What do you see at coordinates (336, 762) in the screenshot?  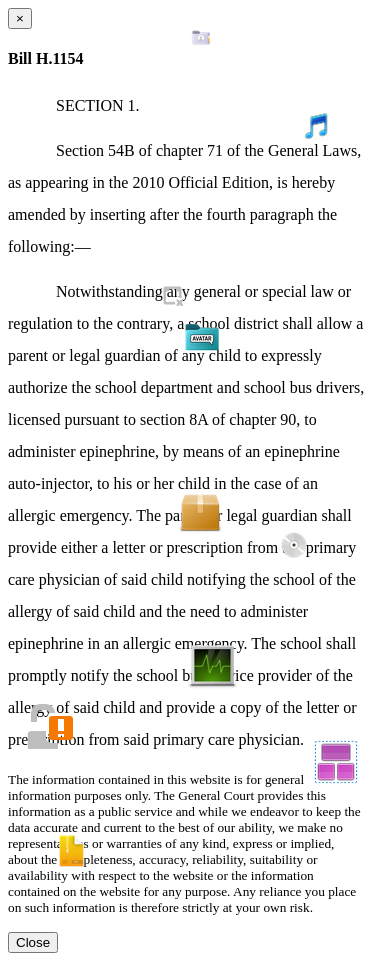 I see `select all items in the current view` at bounding box center [336, 762].